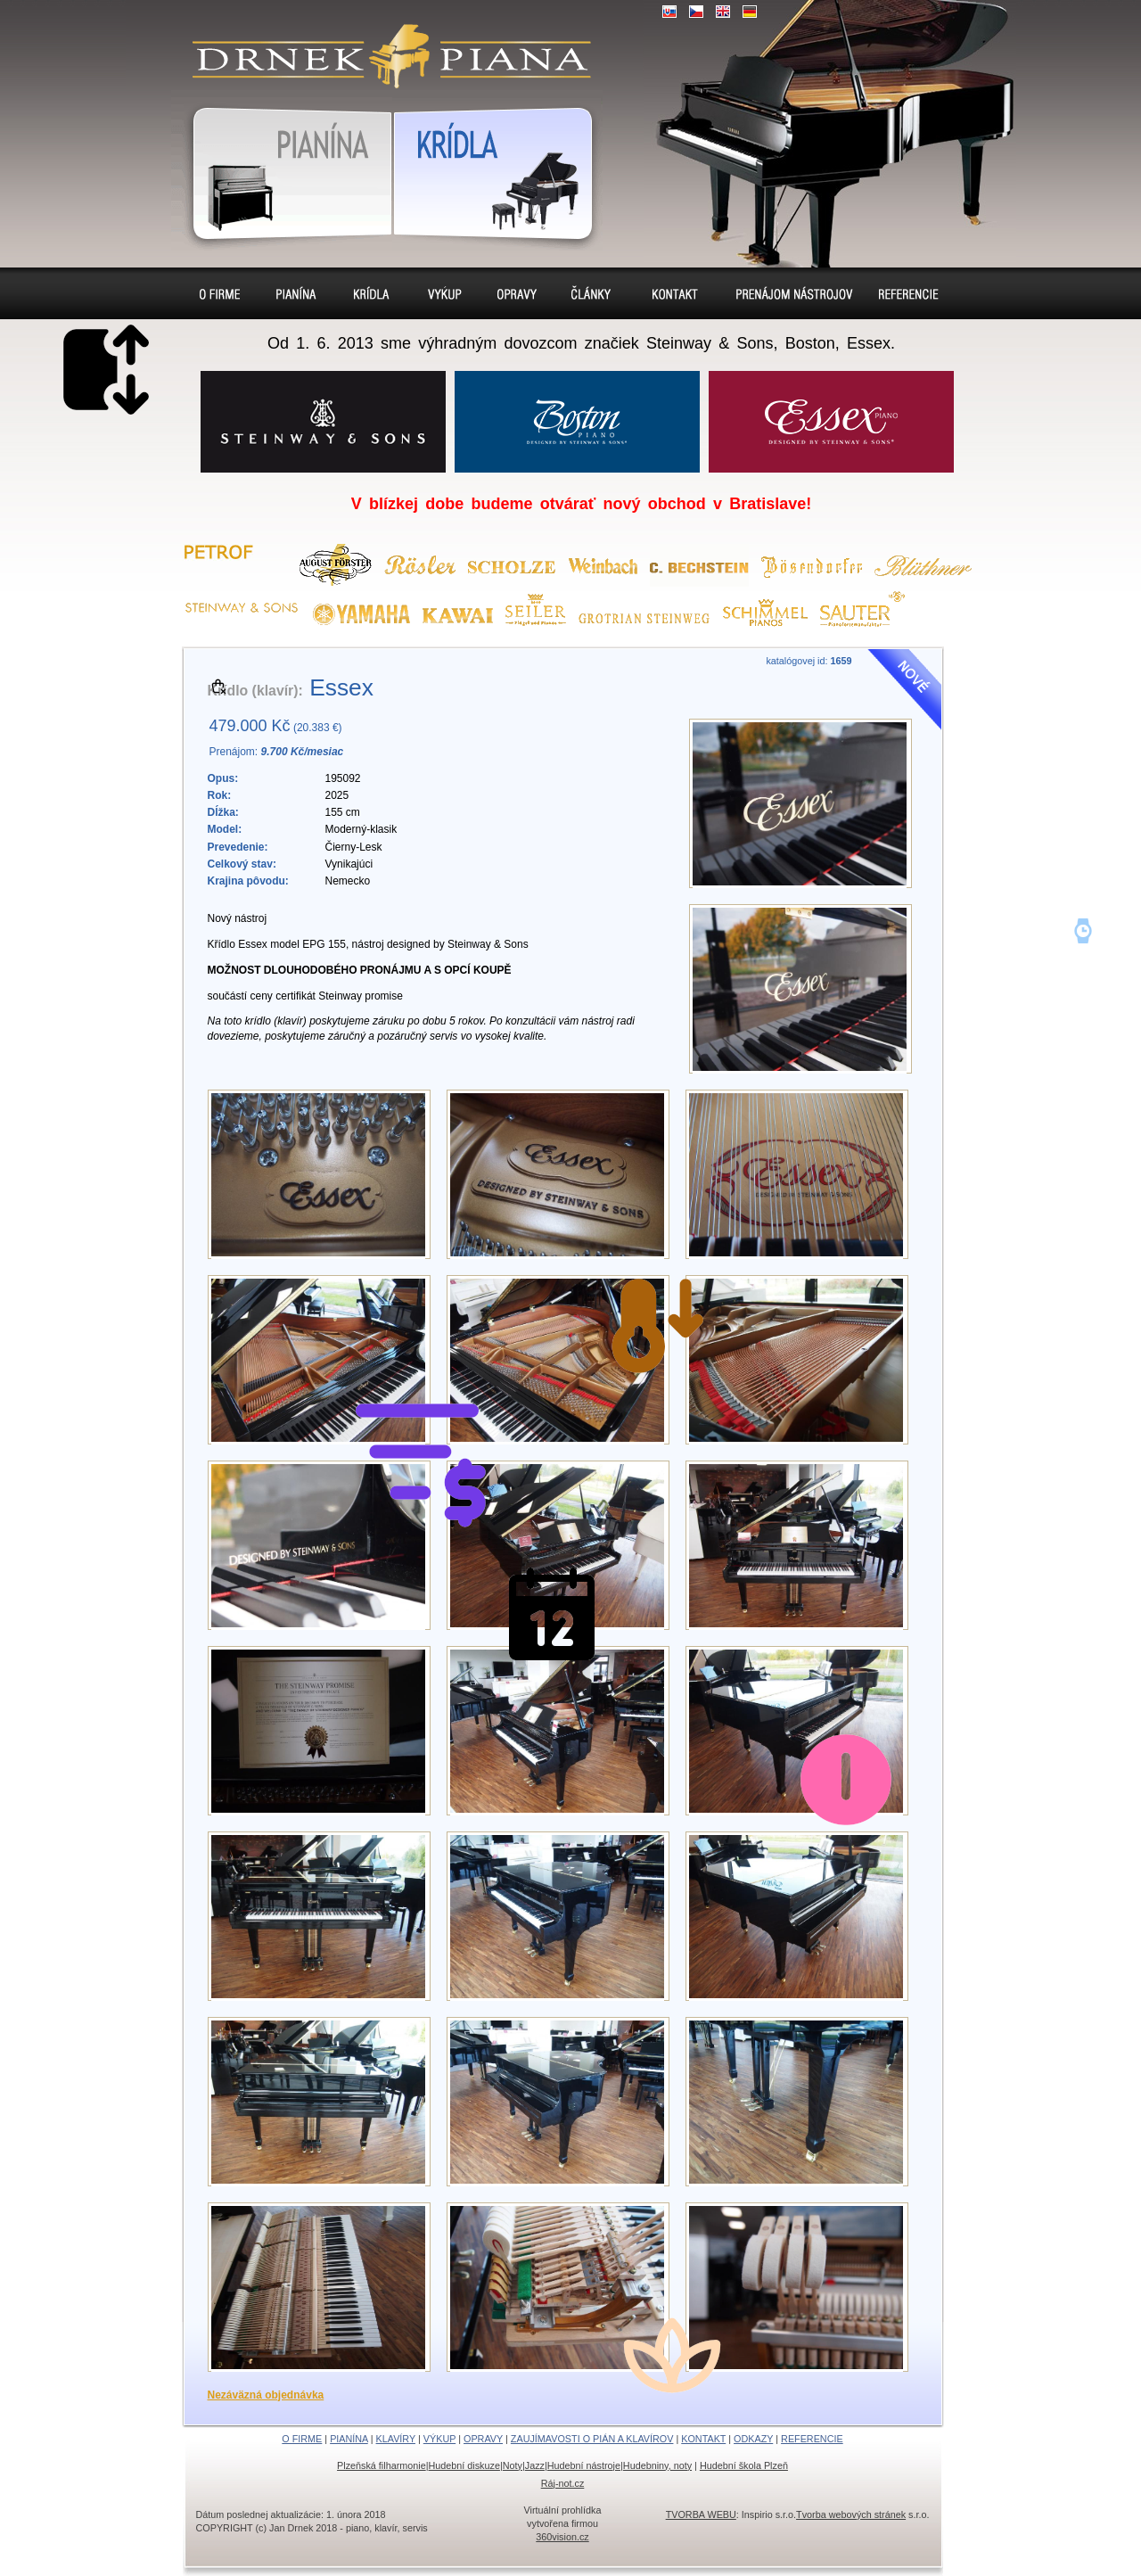 Image resolution: width=1141 pixels, height=2576 pixels. What do you see at coordinates (846, 1780) in the screenshot?
I see `indicates 6 o'clock or half past the hour` at bounding box center [846, 1780].